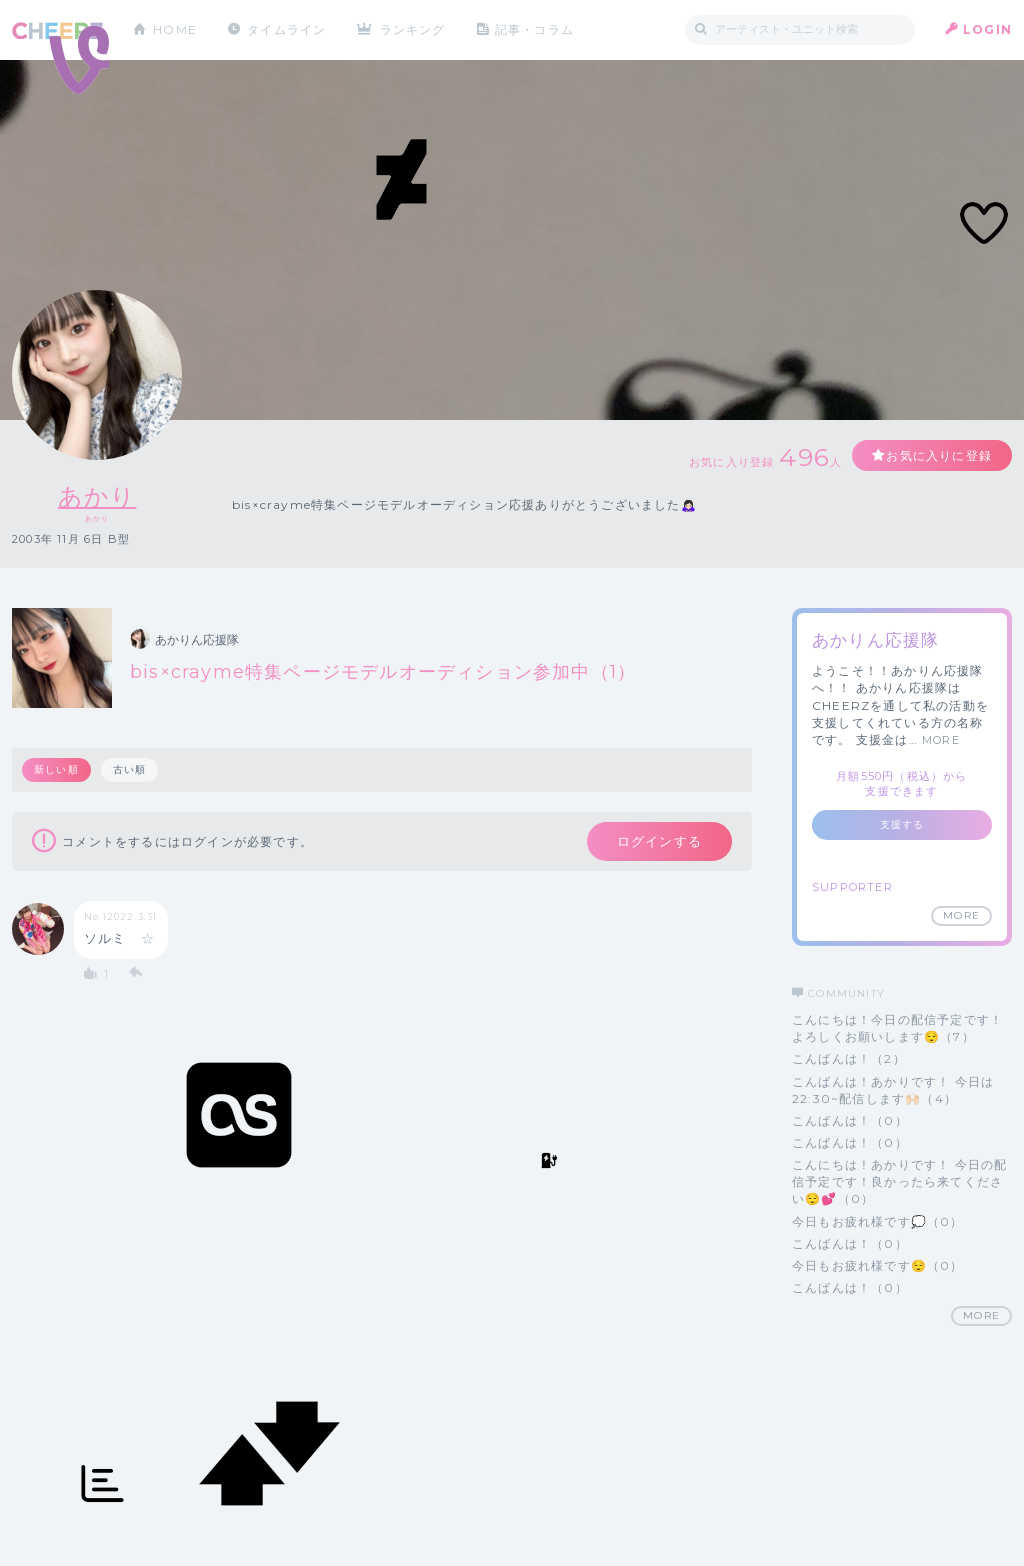  I want to click on vine app logo, so click(79, 60).